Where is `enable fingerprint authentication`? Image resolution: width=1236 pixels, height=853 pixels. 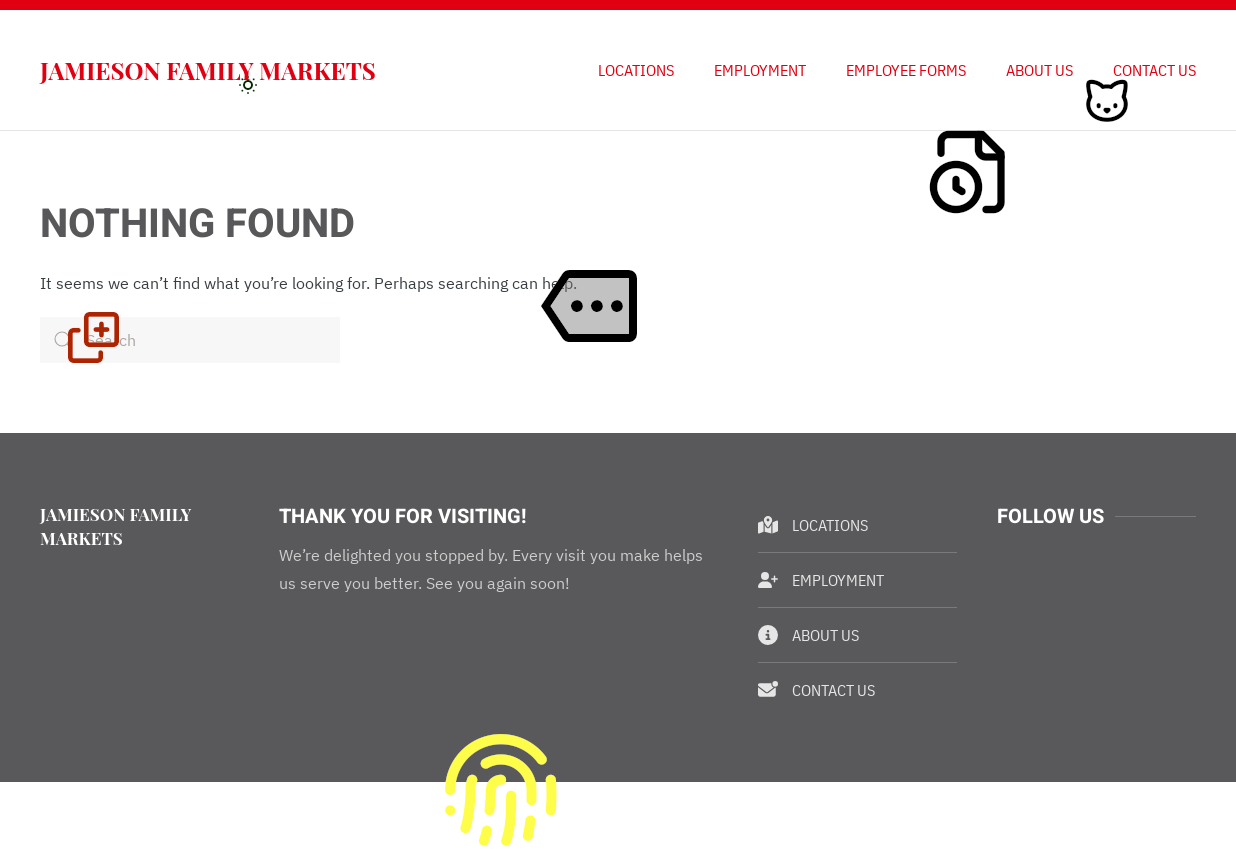 enable fingerprint authentication is located at coordinates (501, 790).